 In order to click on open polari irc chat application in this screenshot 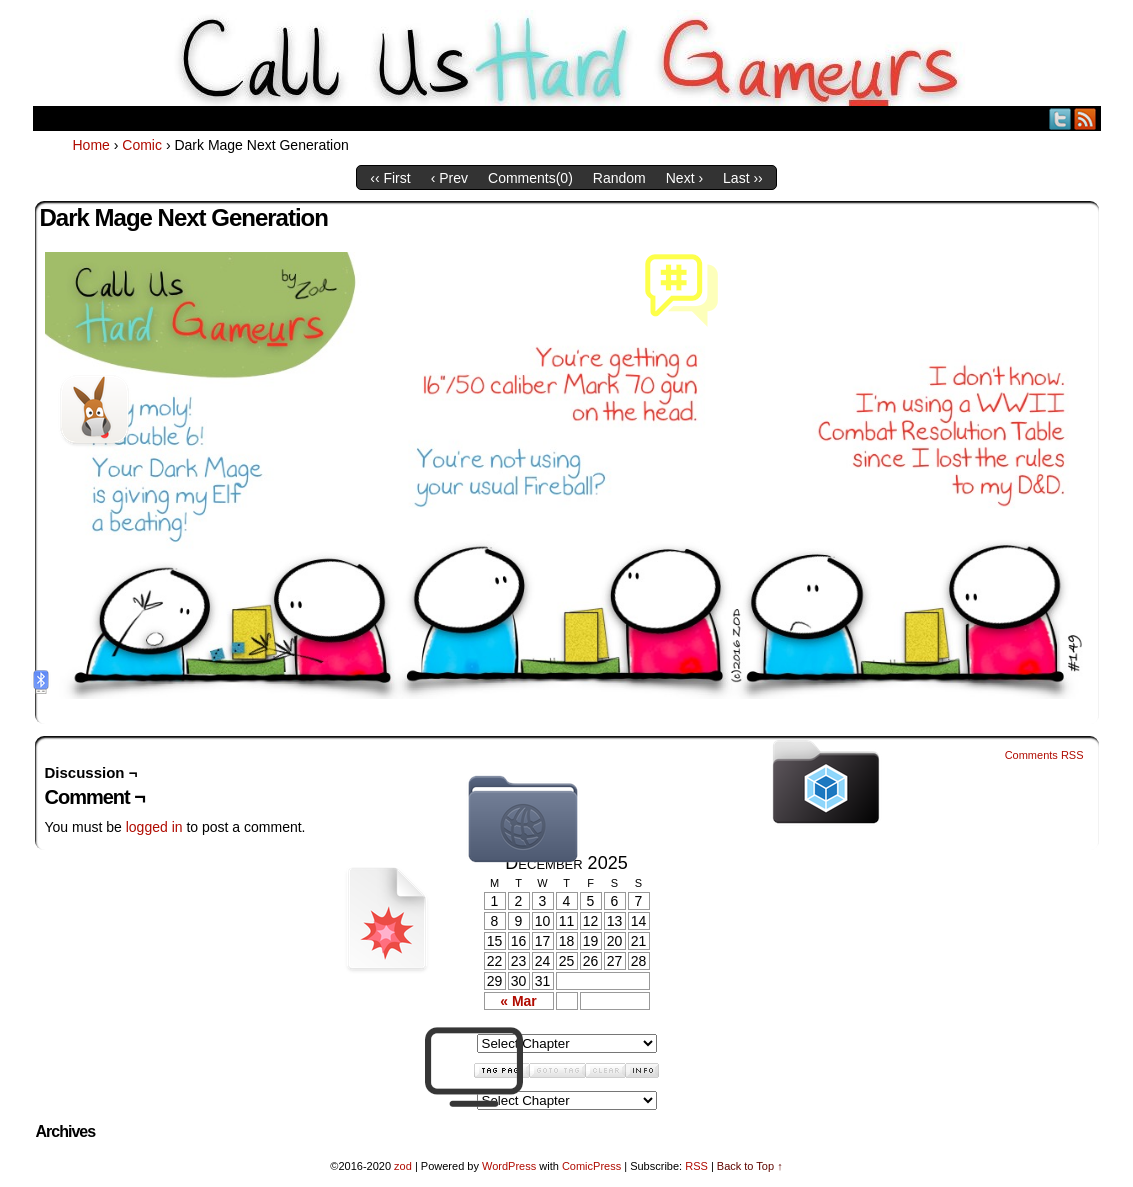, I will do `click(681, 290)`.